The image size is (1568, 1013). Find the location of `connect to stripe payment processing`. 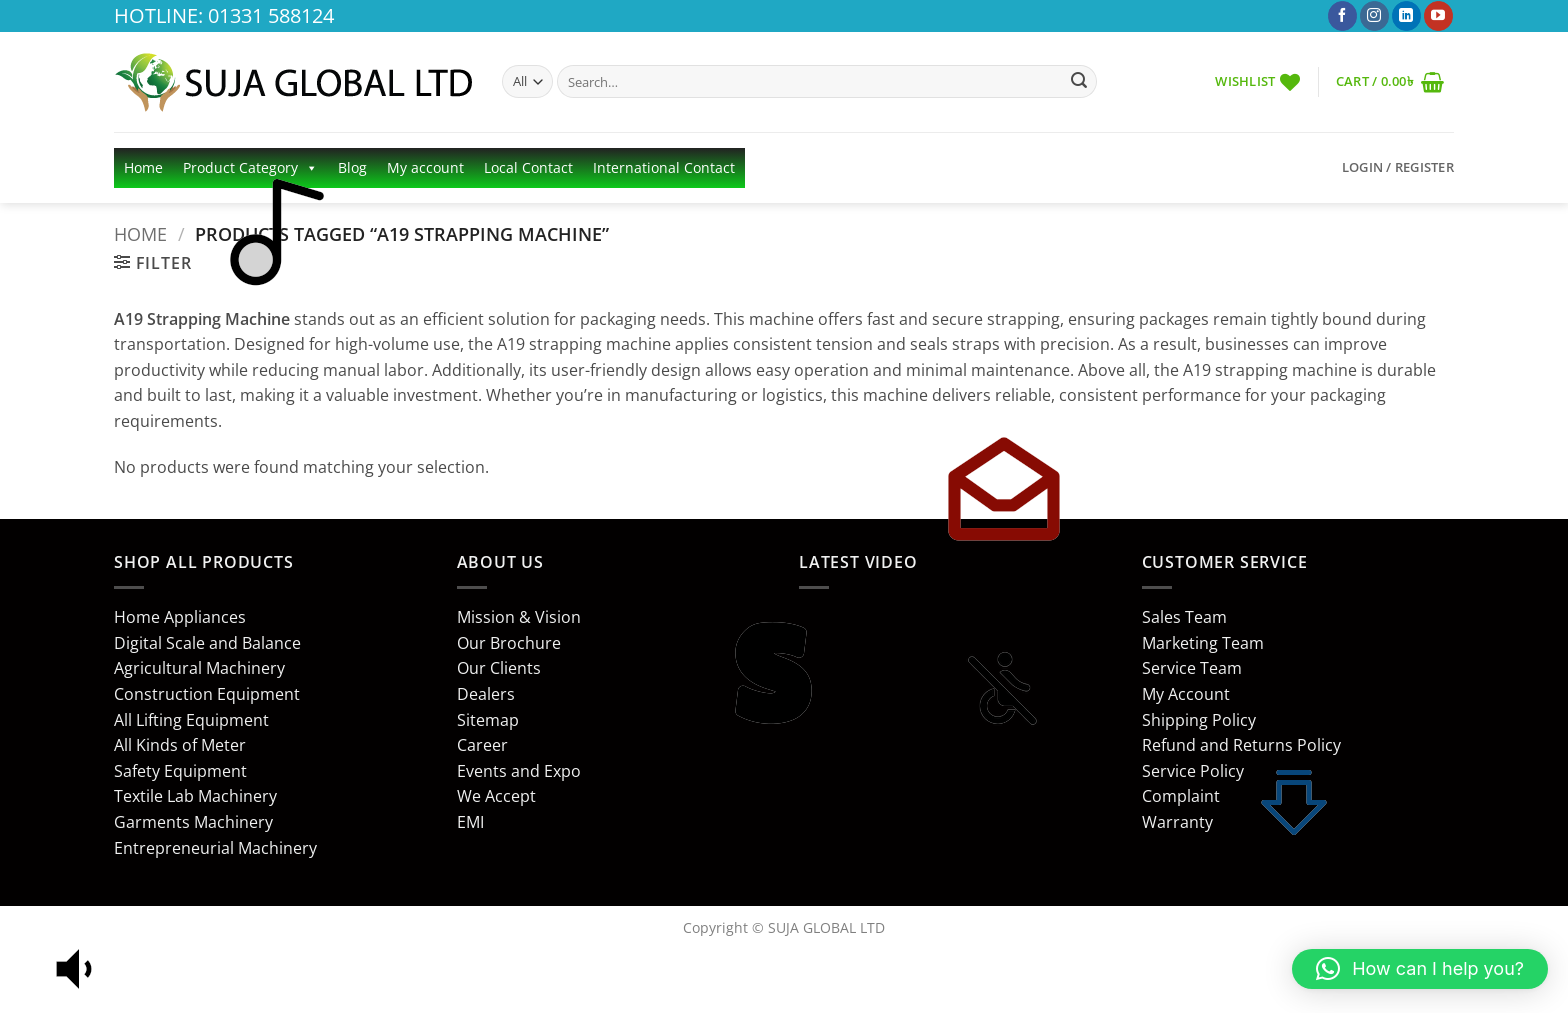

connect to stripe payment processing is located at coordinates (771, 673).